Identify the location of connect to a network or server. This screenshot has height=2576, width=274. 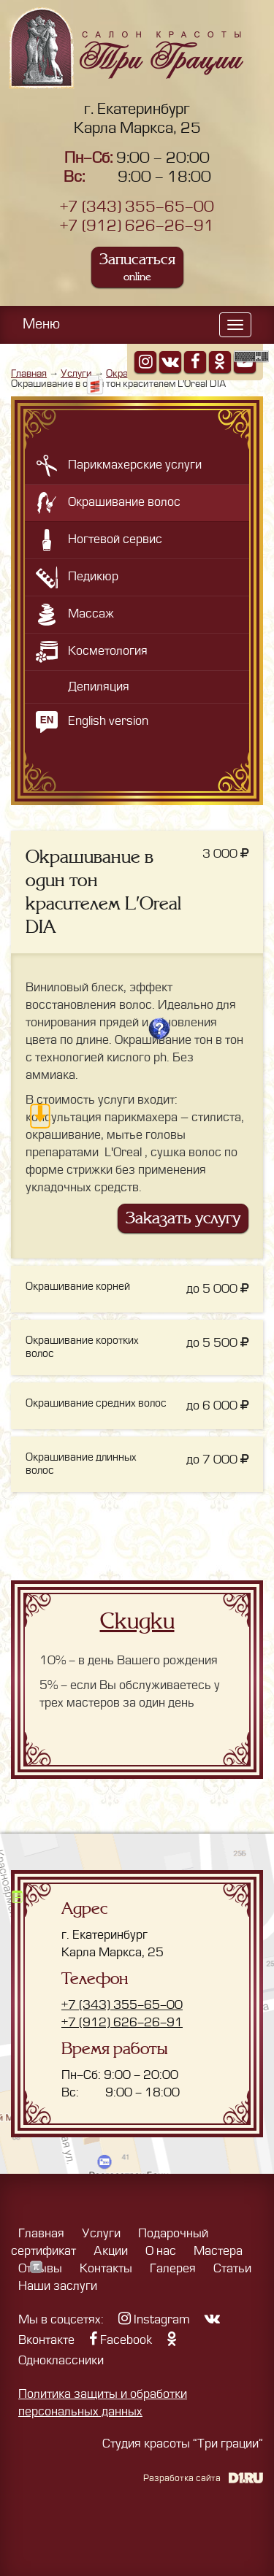
(159, 1029).